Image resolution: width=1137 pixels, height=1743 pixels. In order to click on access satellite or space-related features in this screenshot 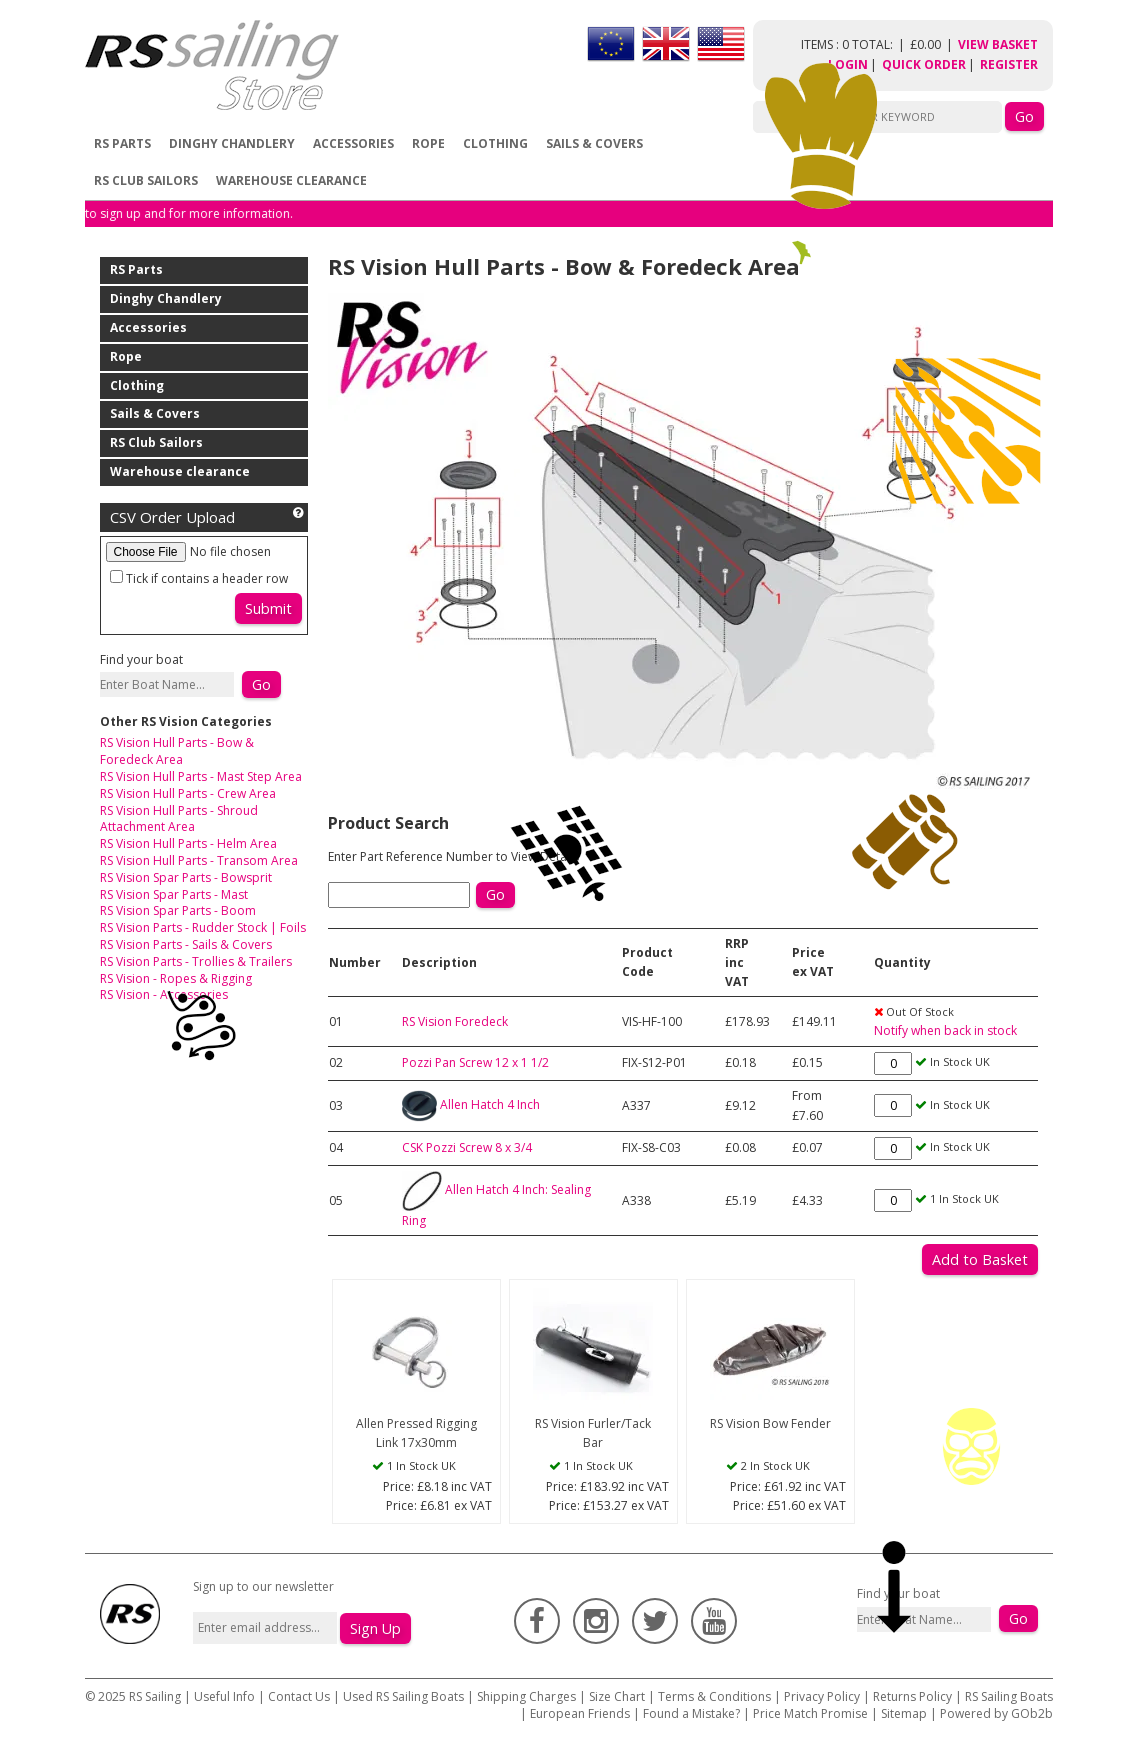, I will do `click(566, 856)`.